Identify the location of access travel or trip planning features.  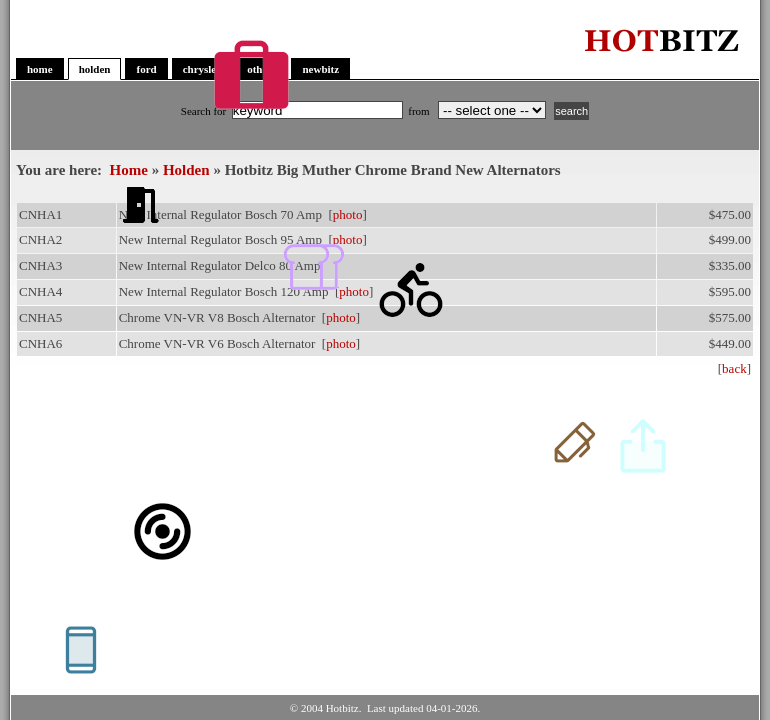
(251, 77).